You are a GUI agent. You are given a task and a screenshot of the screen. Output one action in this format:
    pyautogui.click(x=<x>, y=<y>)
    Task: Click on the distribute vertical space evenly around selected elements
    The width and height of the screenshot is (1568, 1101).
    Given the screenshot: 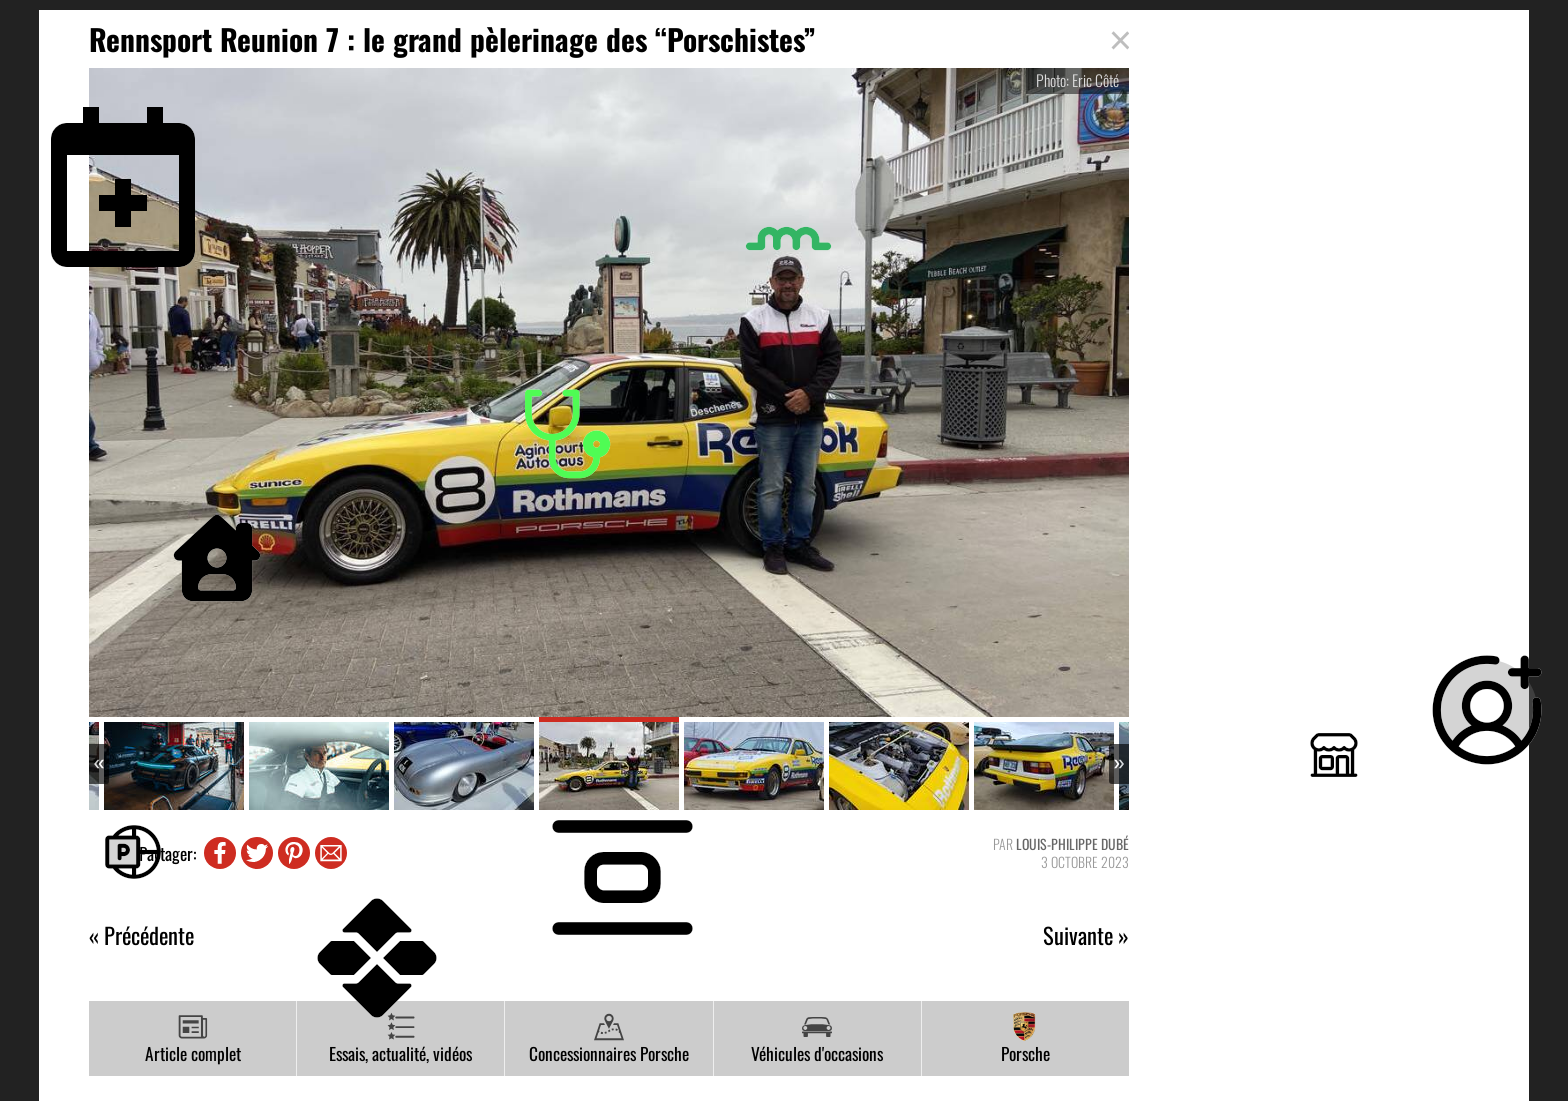 What is the action you would take?
    pyautogui.click(x=622, y=877)
    